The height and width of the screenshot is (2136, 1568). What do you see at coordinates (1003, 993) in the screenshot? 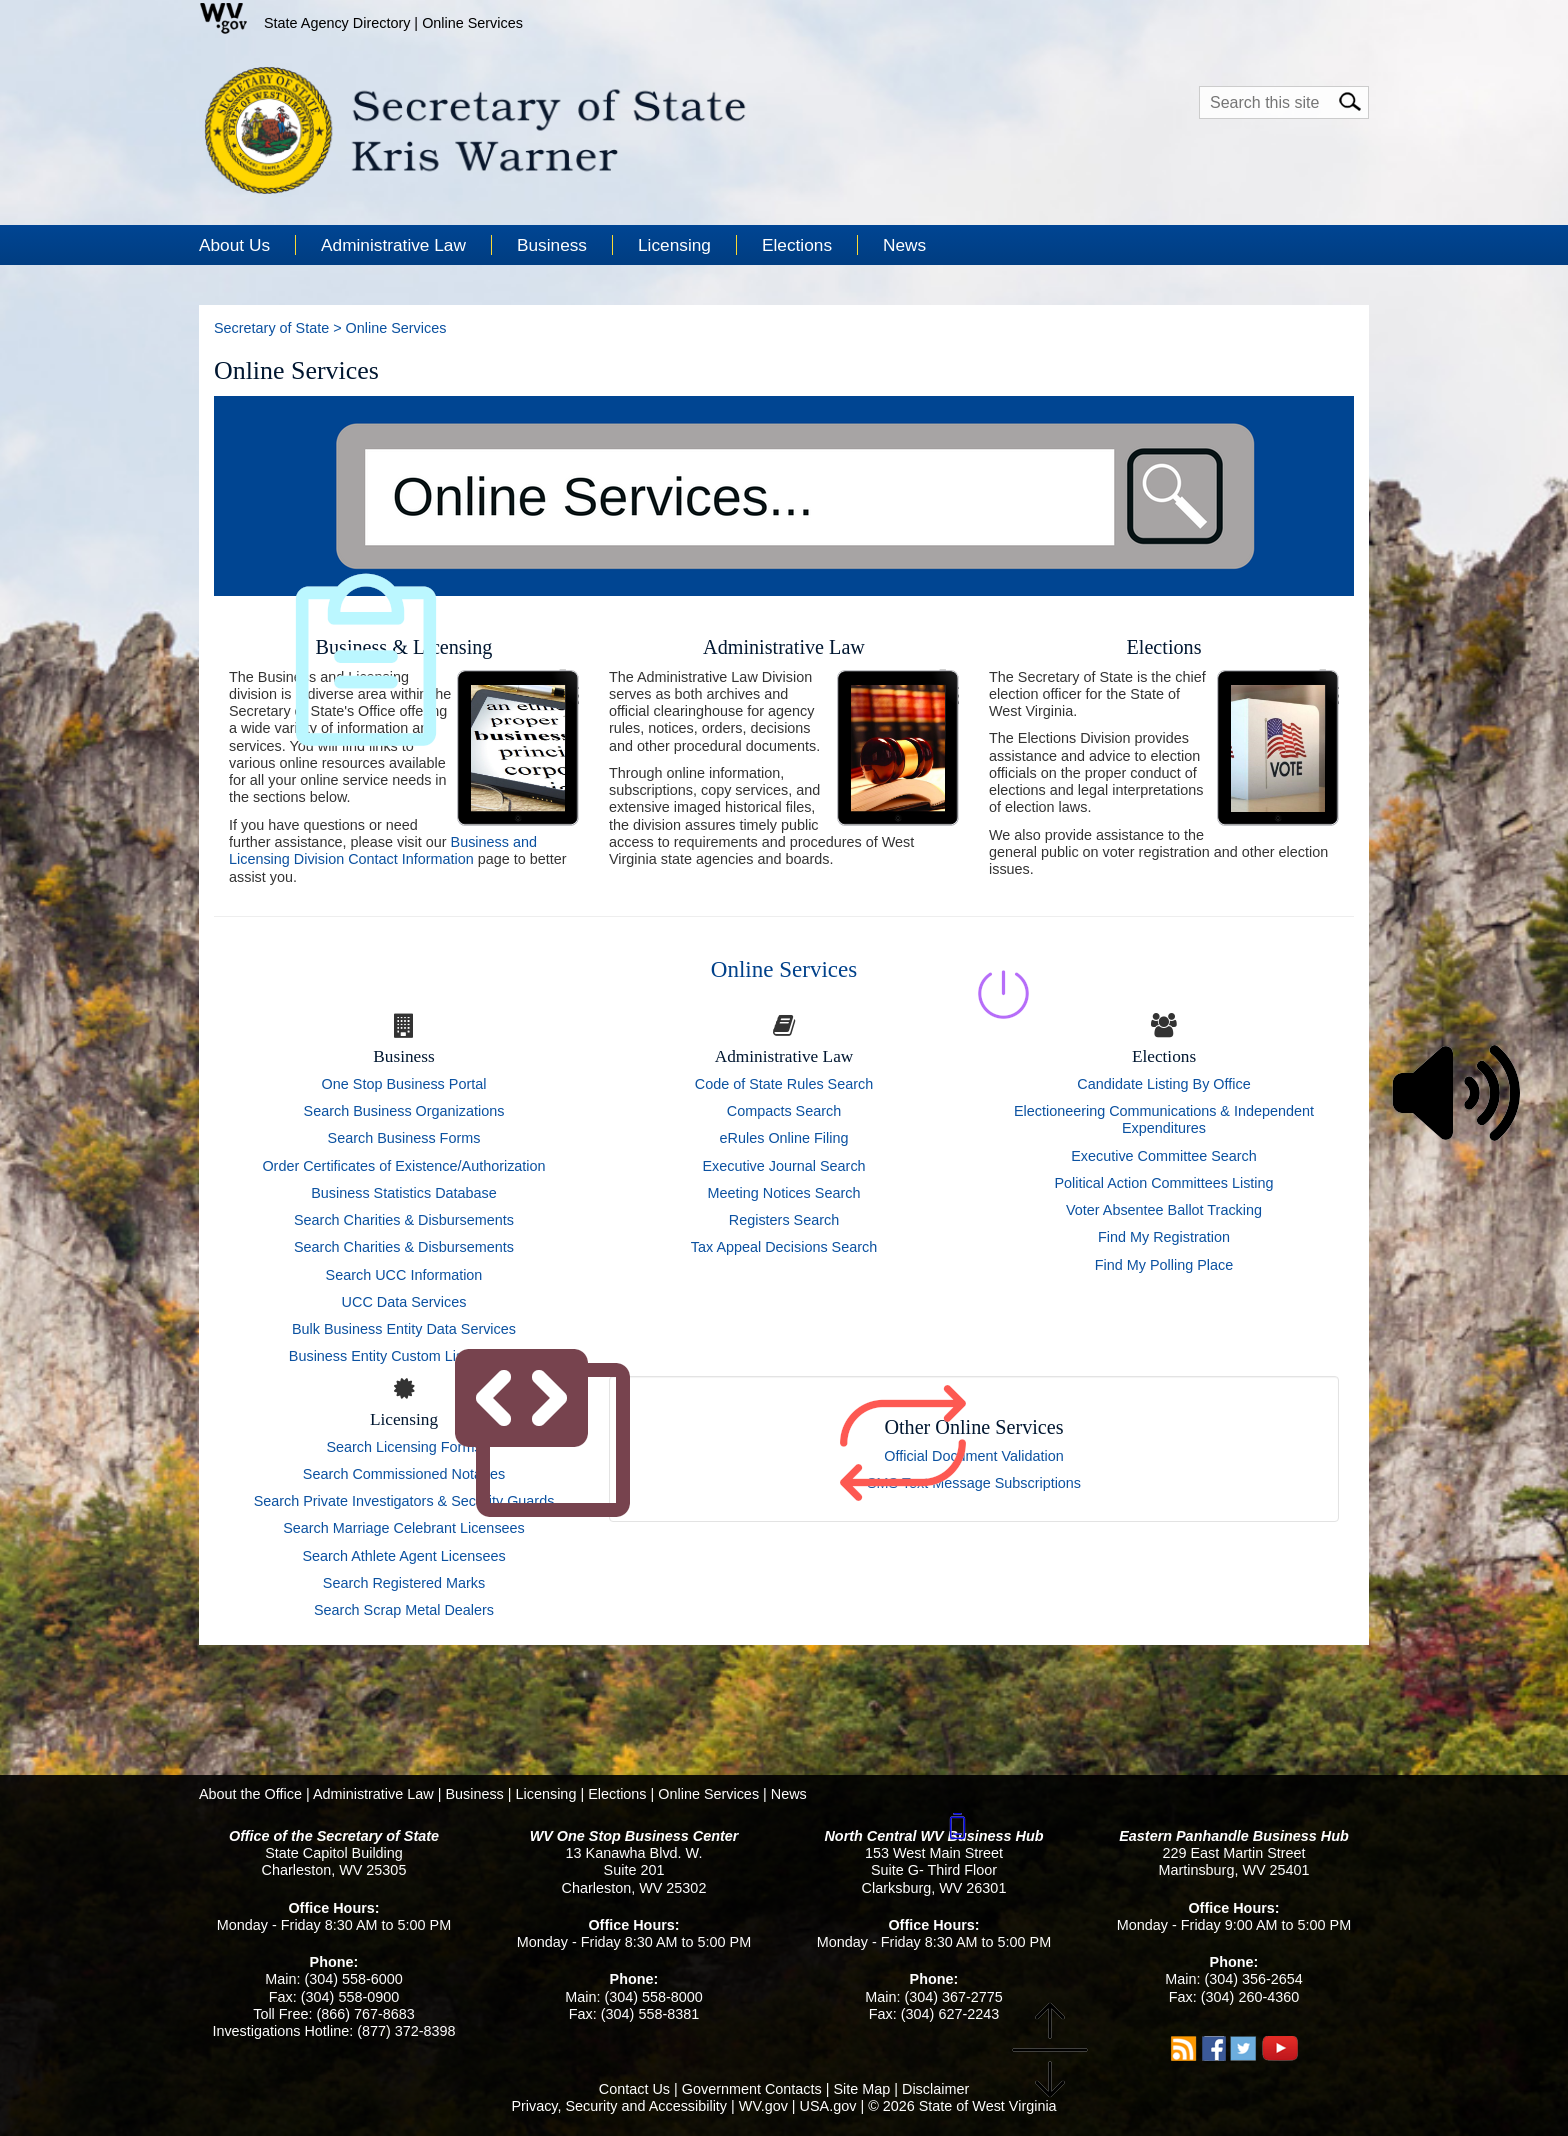
I see `turn off or shut down the device` at bounding box center [1003, 993].